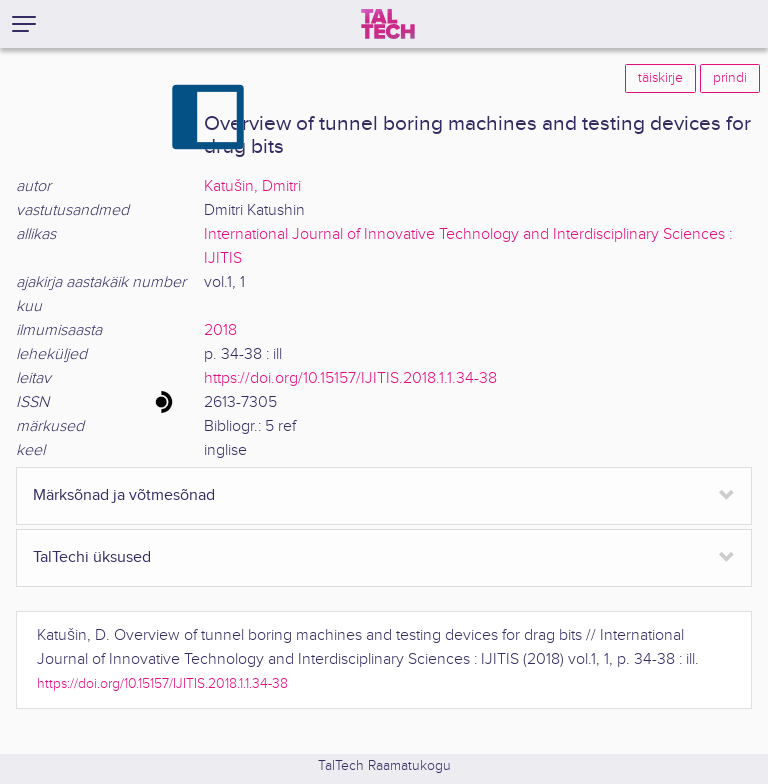  Describe the element at coordinates (164, 402) in the screenshot. I see `Steam Deck brand logo` at that location.